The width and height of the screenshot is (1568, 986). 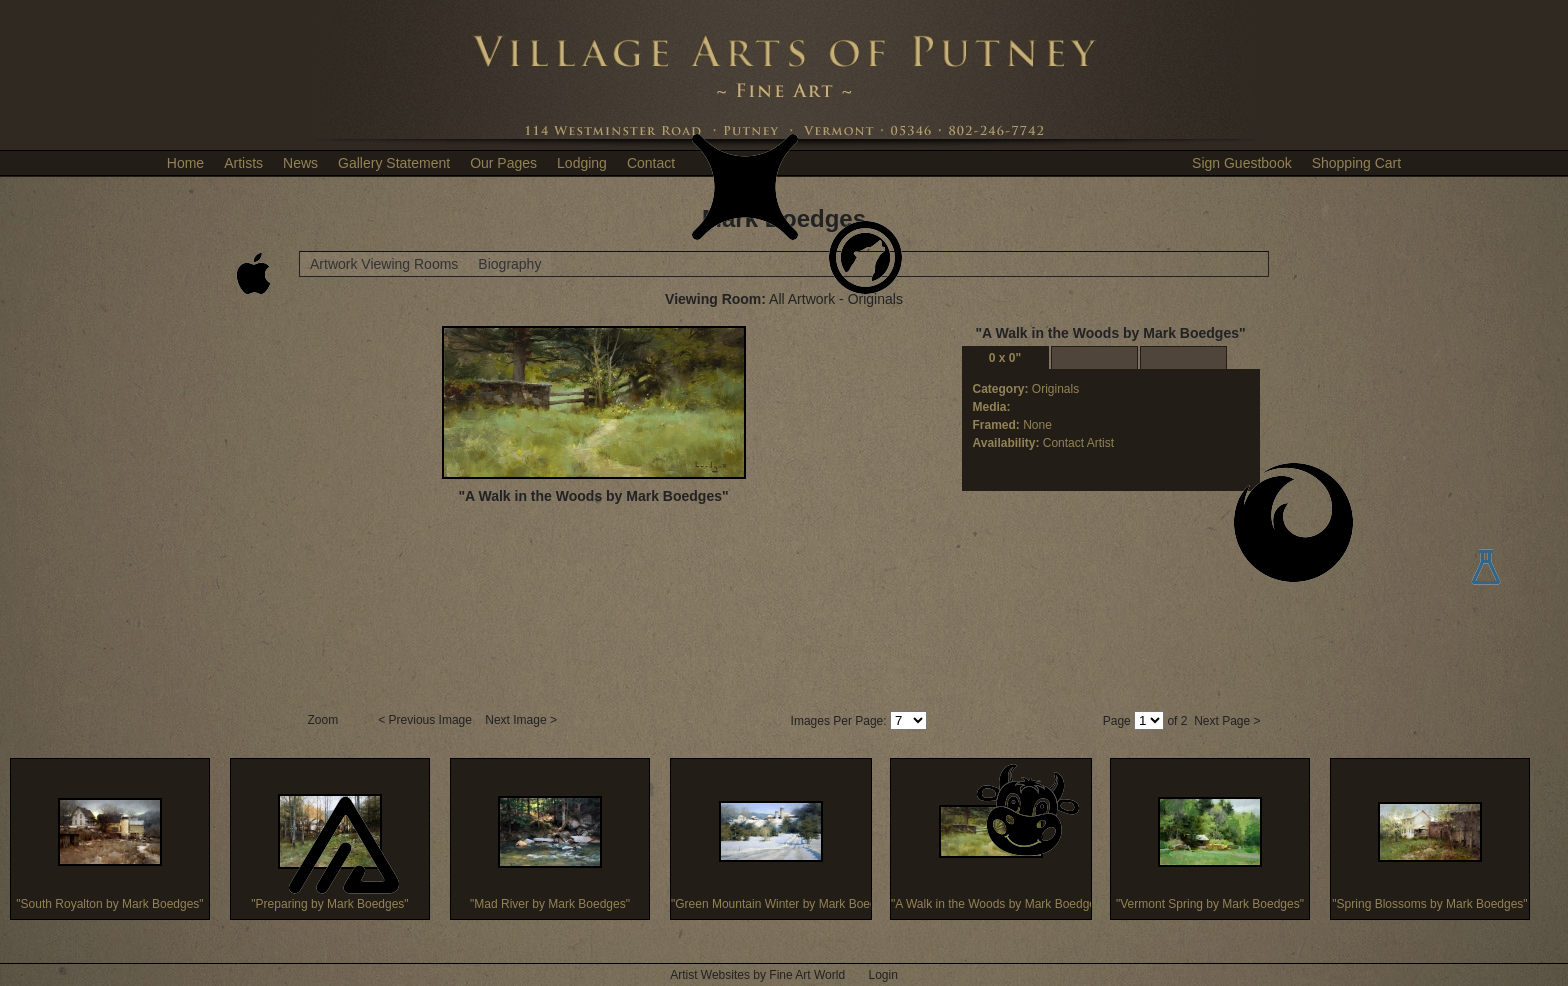 What do you see at coordinates (1293, 522) in the screenshot?
I see `open Mozilla Firefox browser` at bounding box center [1293, 522].